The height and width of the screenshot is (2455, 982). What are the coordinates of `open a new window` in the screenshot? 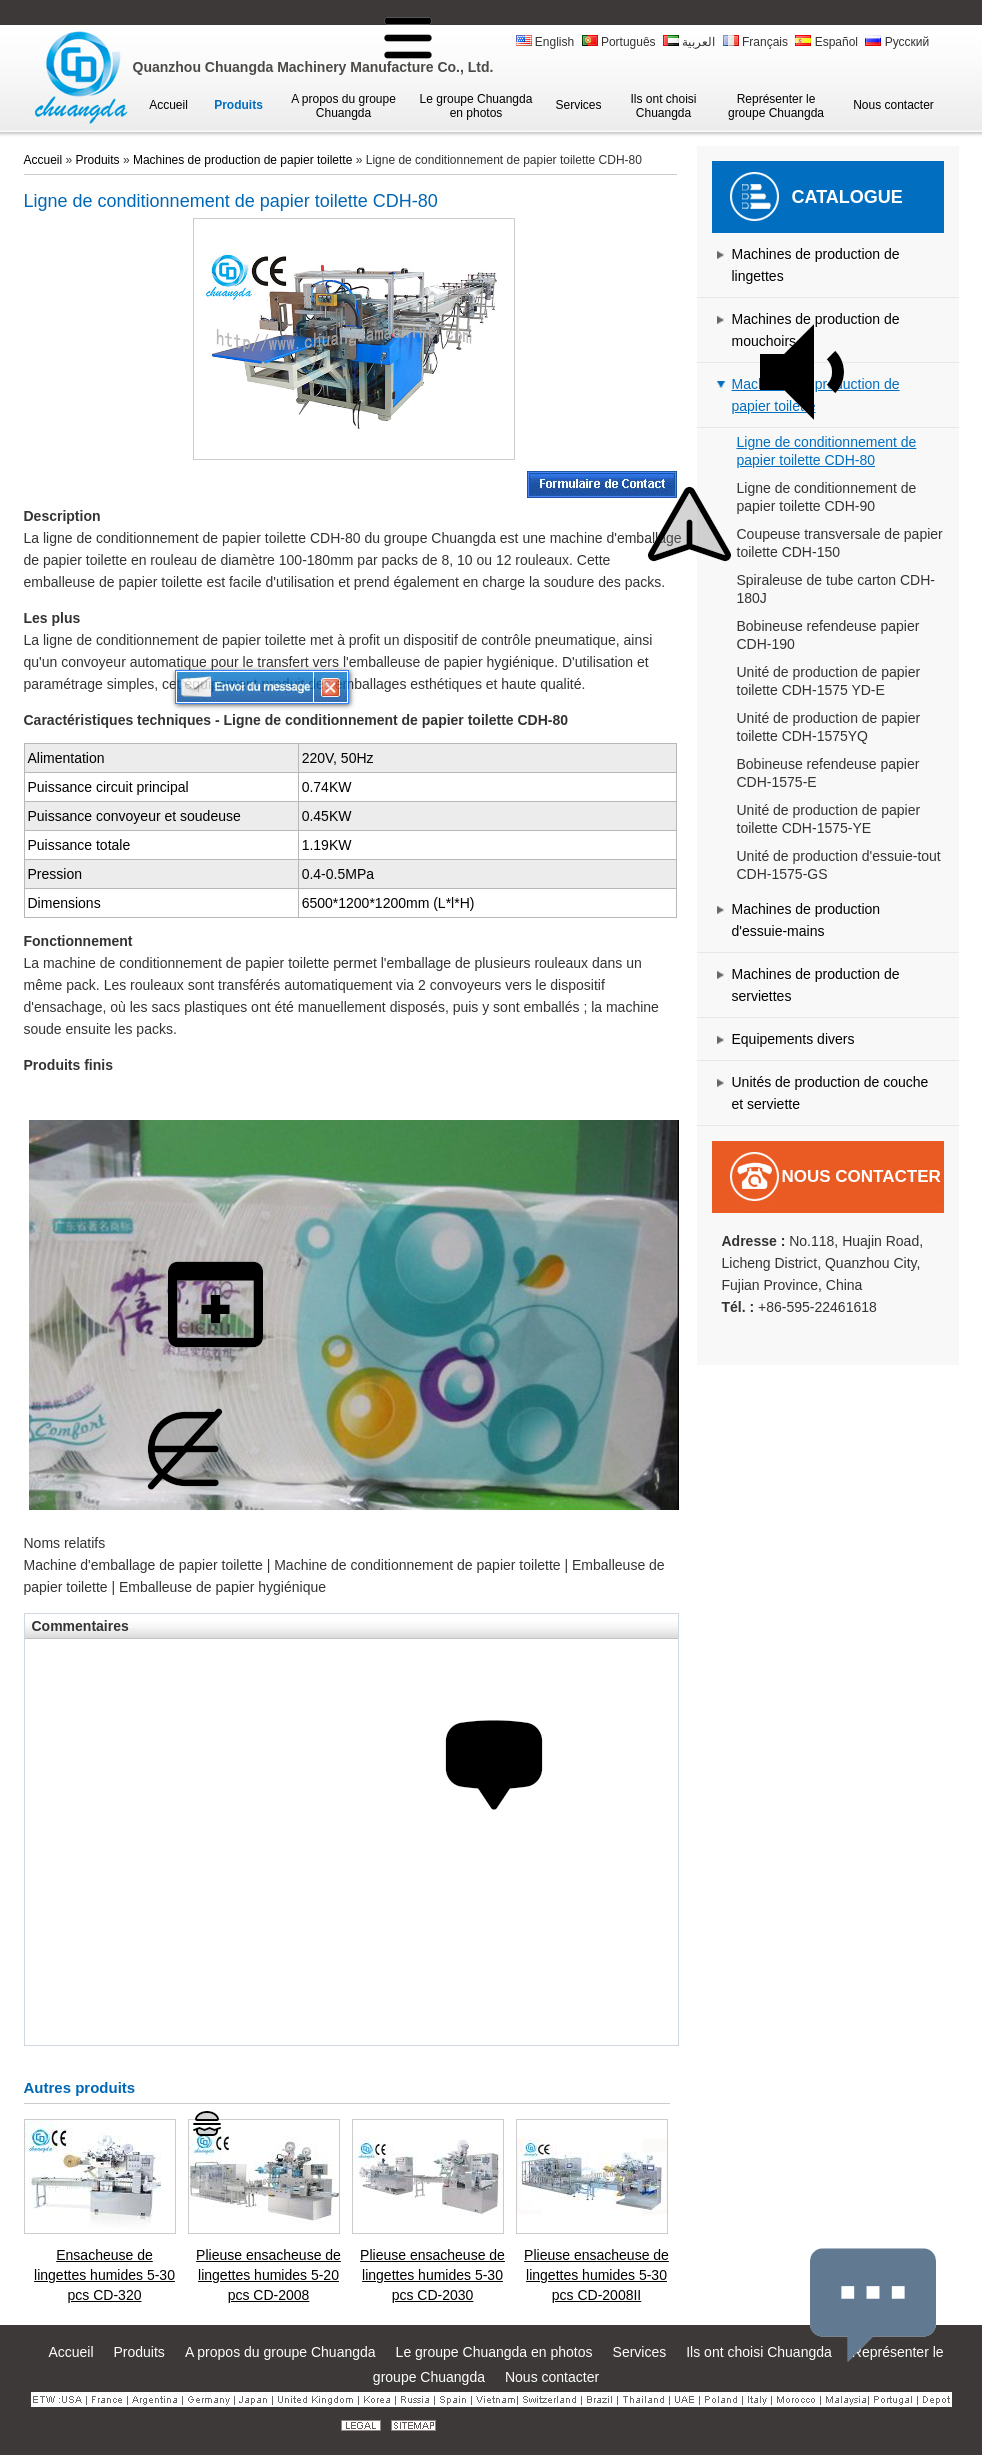 It's located at (215, 1304).